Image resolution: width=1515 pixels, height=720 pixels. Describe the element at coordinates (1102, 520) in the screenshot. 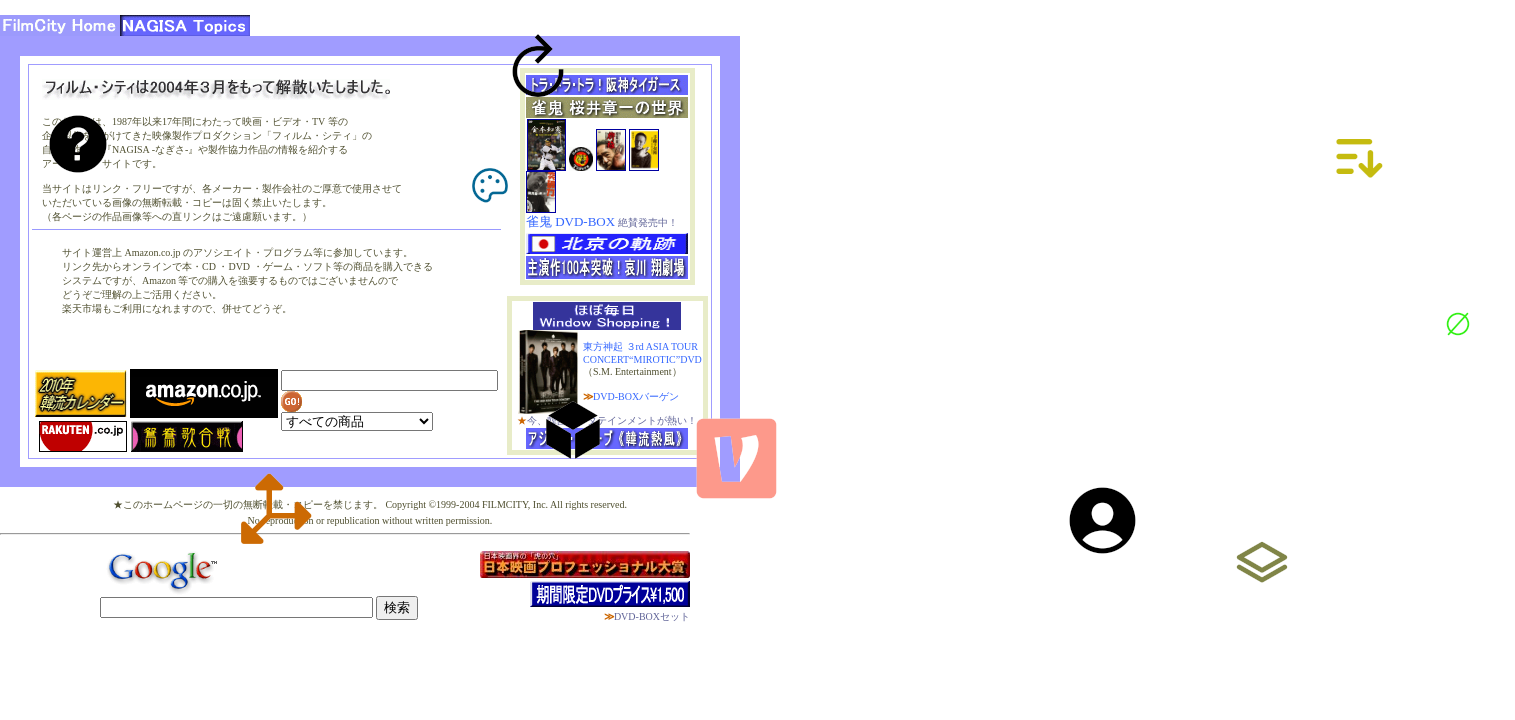

I see `access your profile or account settings` at that location.